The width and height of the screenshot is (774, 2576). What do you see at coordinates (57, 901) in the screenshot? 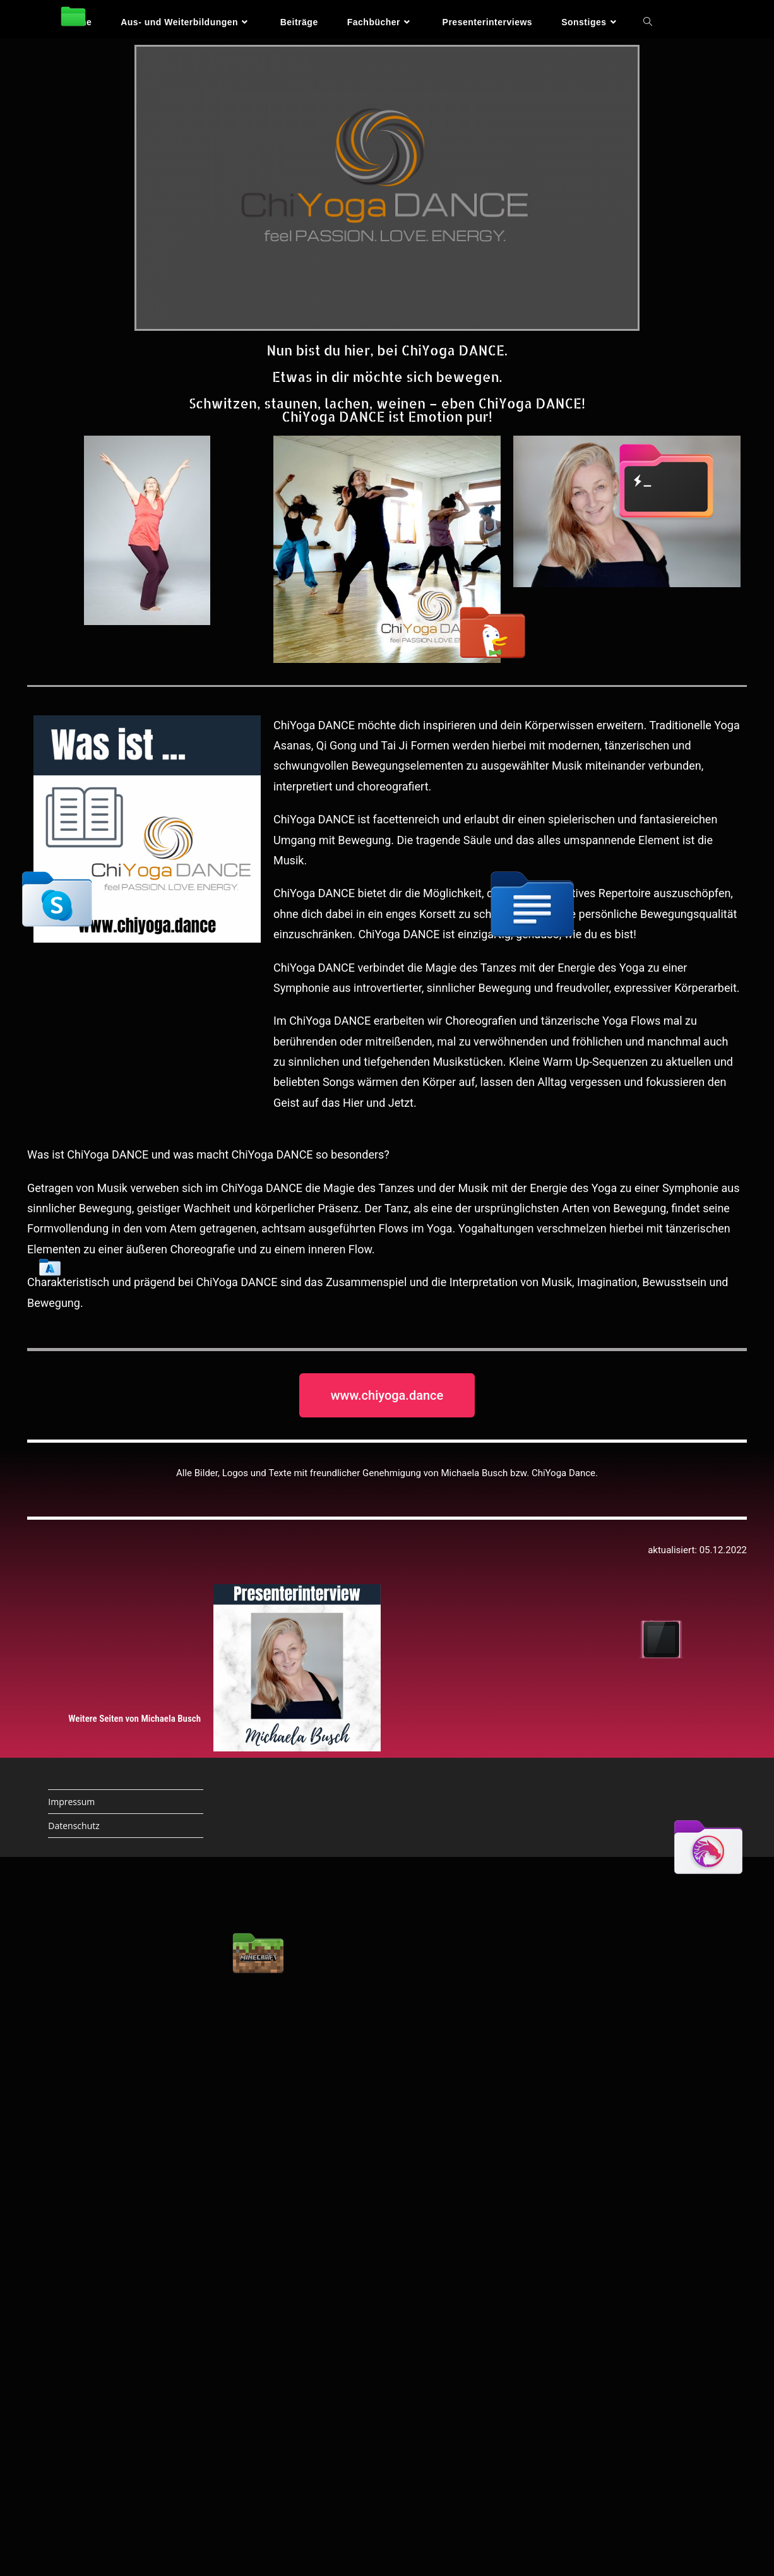
I see `open folder containing Skype files` at bounding box center [57, 901].